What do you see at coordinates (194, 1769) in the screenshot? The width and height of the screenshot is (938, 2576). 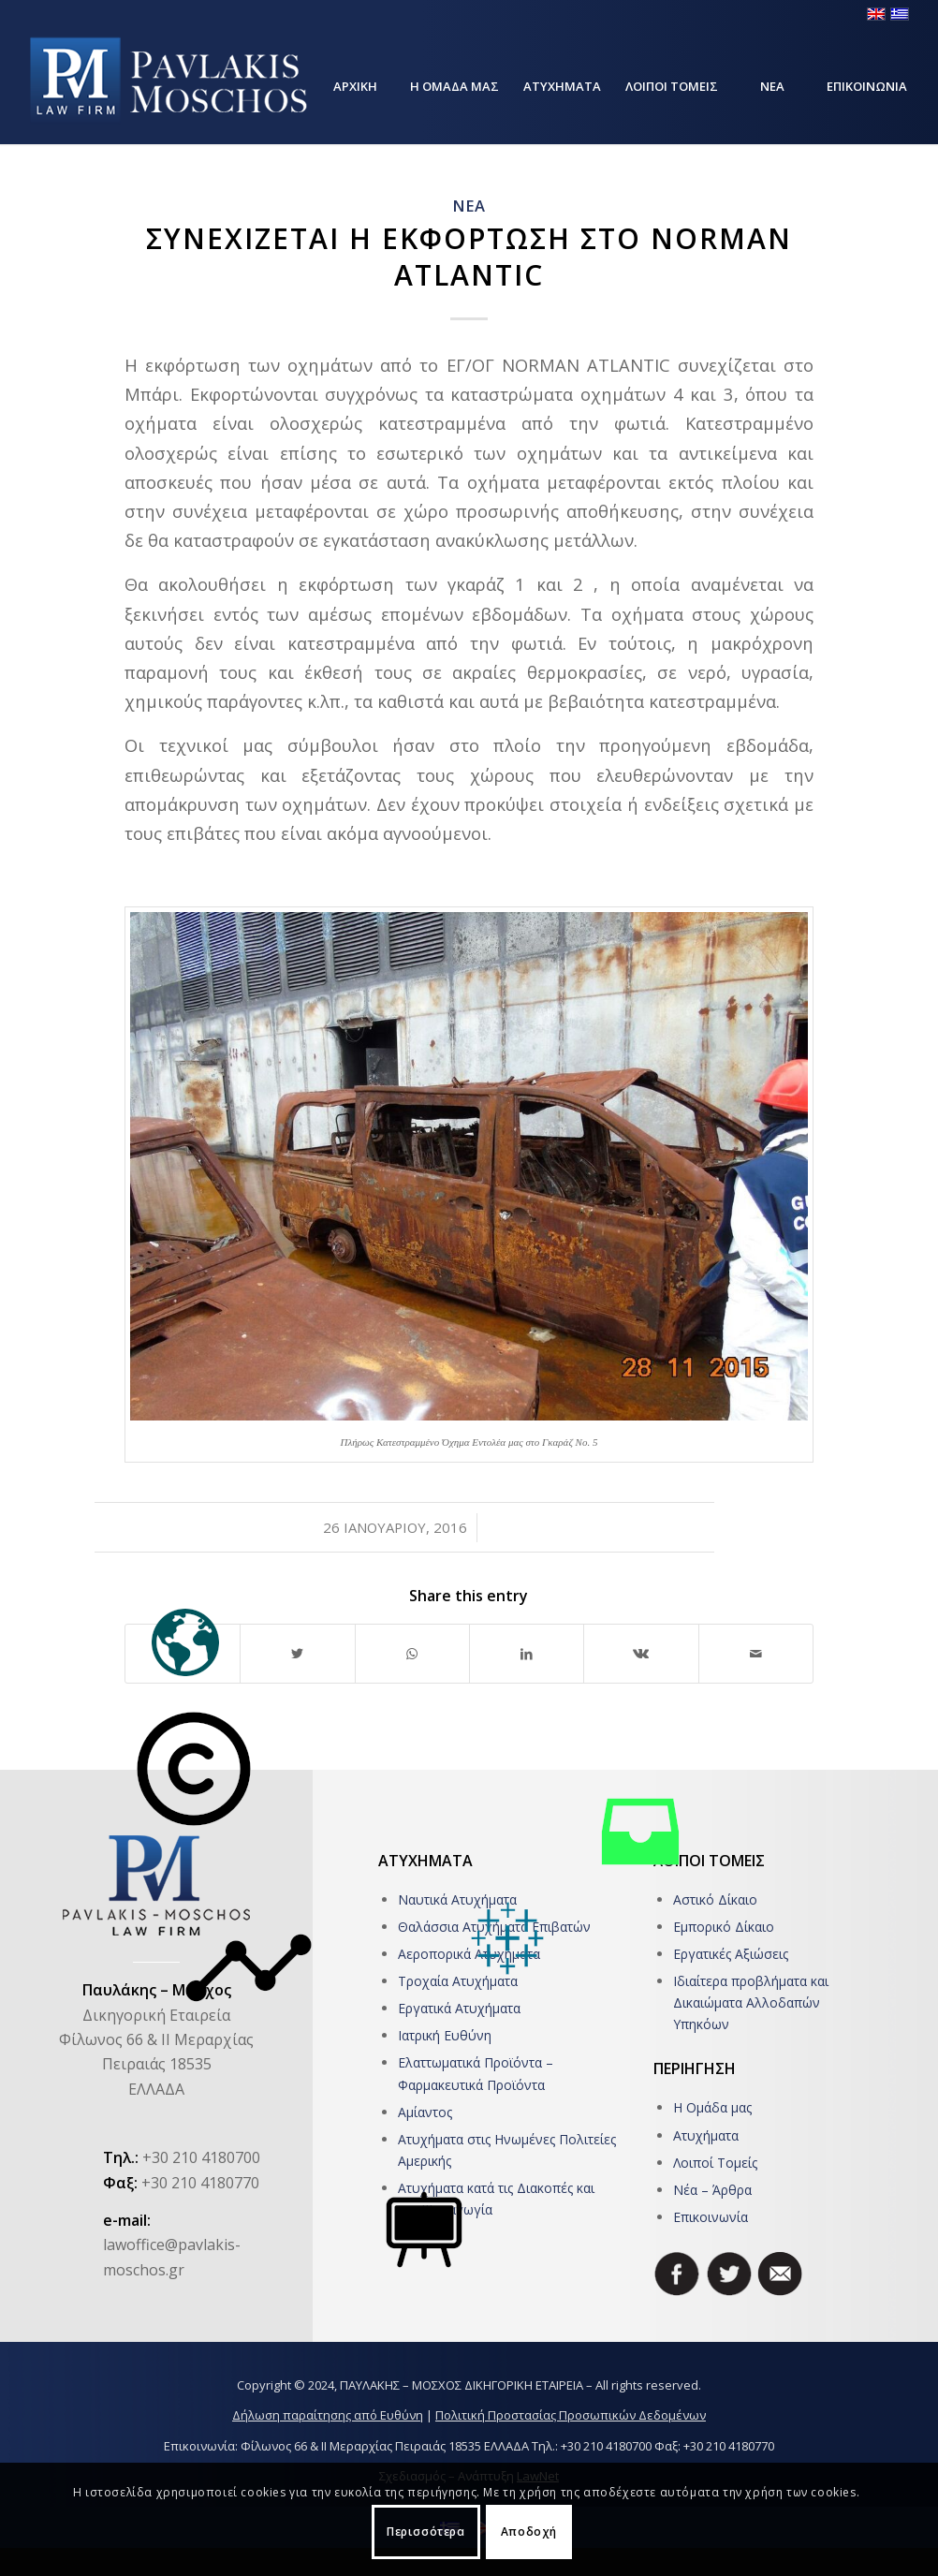 I see `indicates copyrighted content` at bounding box center [194, 1769].